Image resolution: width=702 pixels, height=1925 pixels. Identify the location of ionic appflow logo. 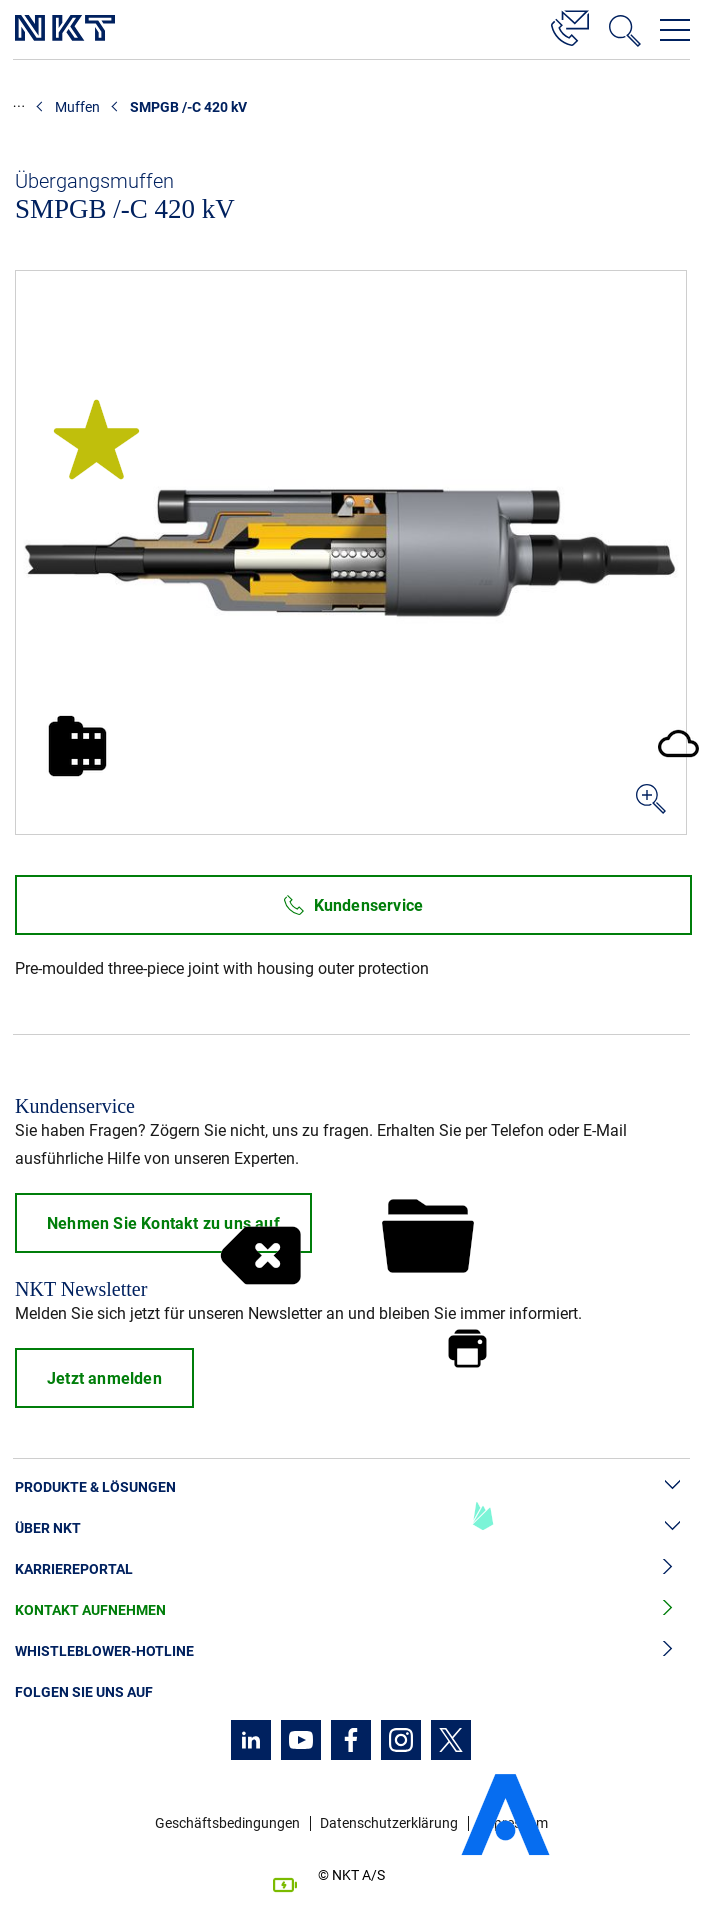
(505, 1814).